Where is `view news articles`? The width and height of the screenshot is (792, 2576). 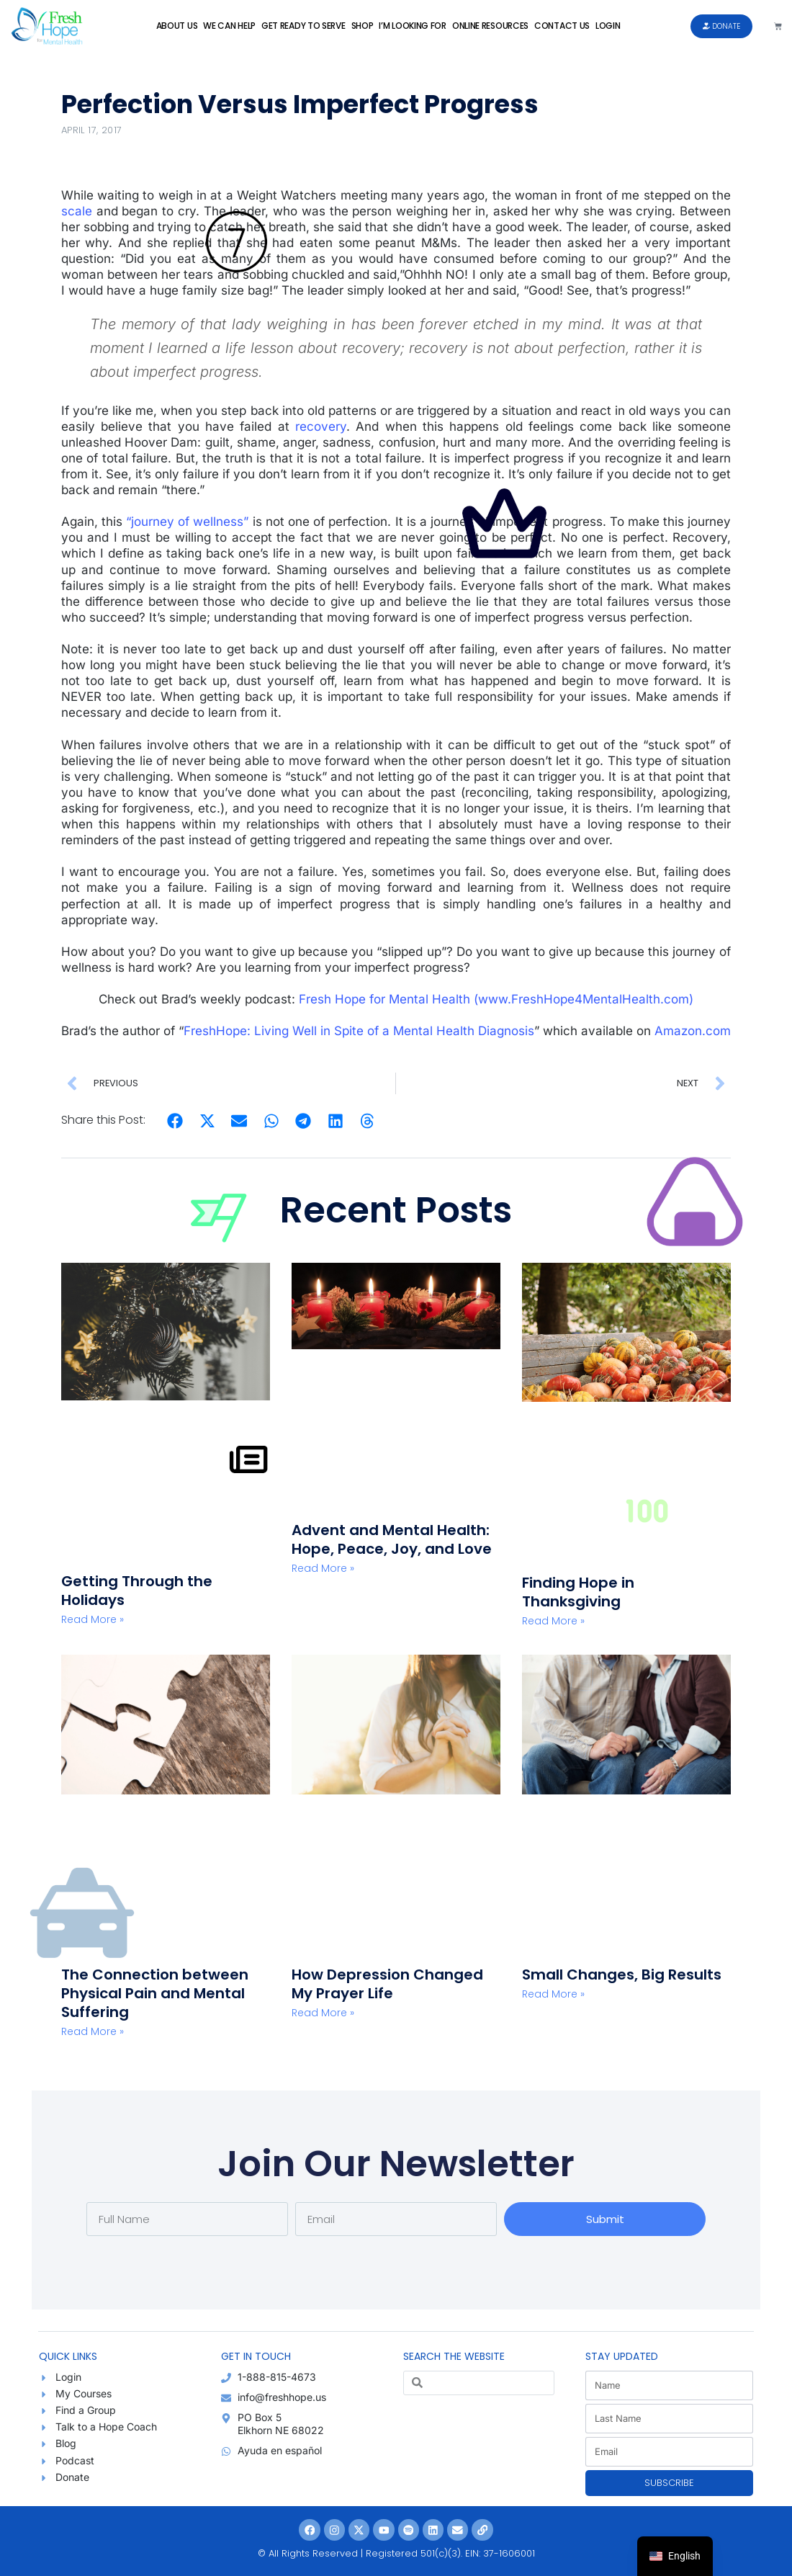
view news articles is located at coordinates (250, 1459).